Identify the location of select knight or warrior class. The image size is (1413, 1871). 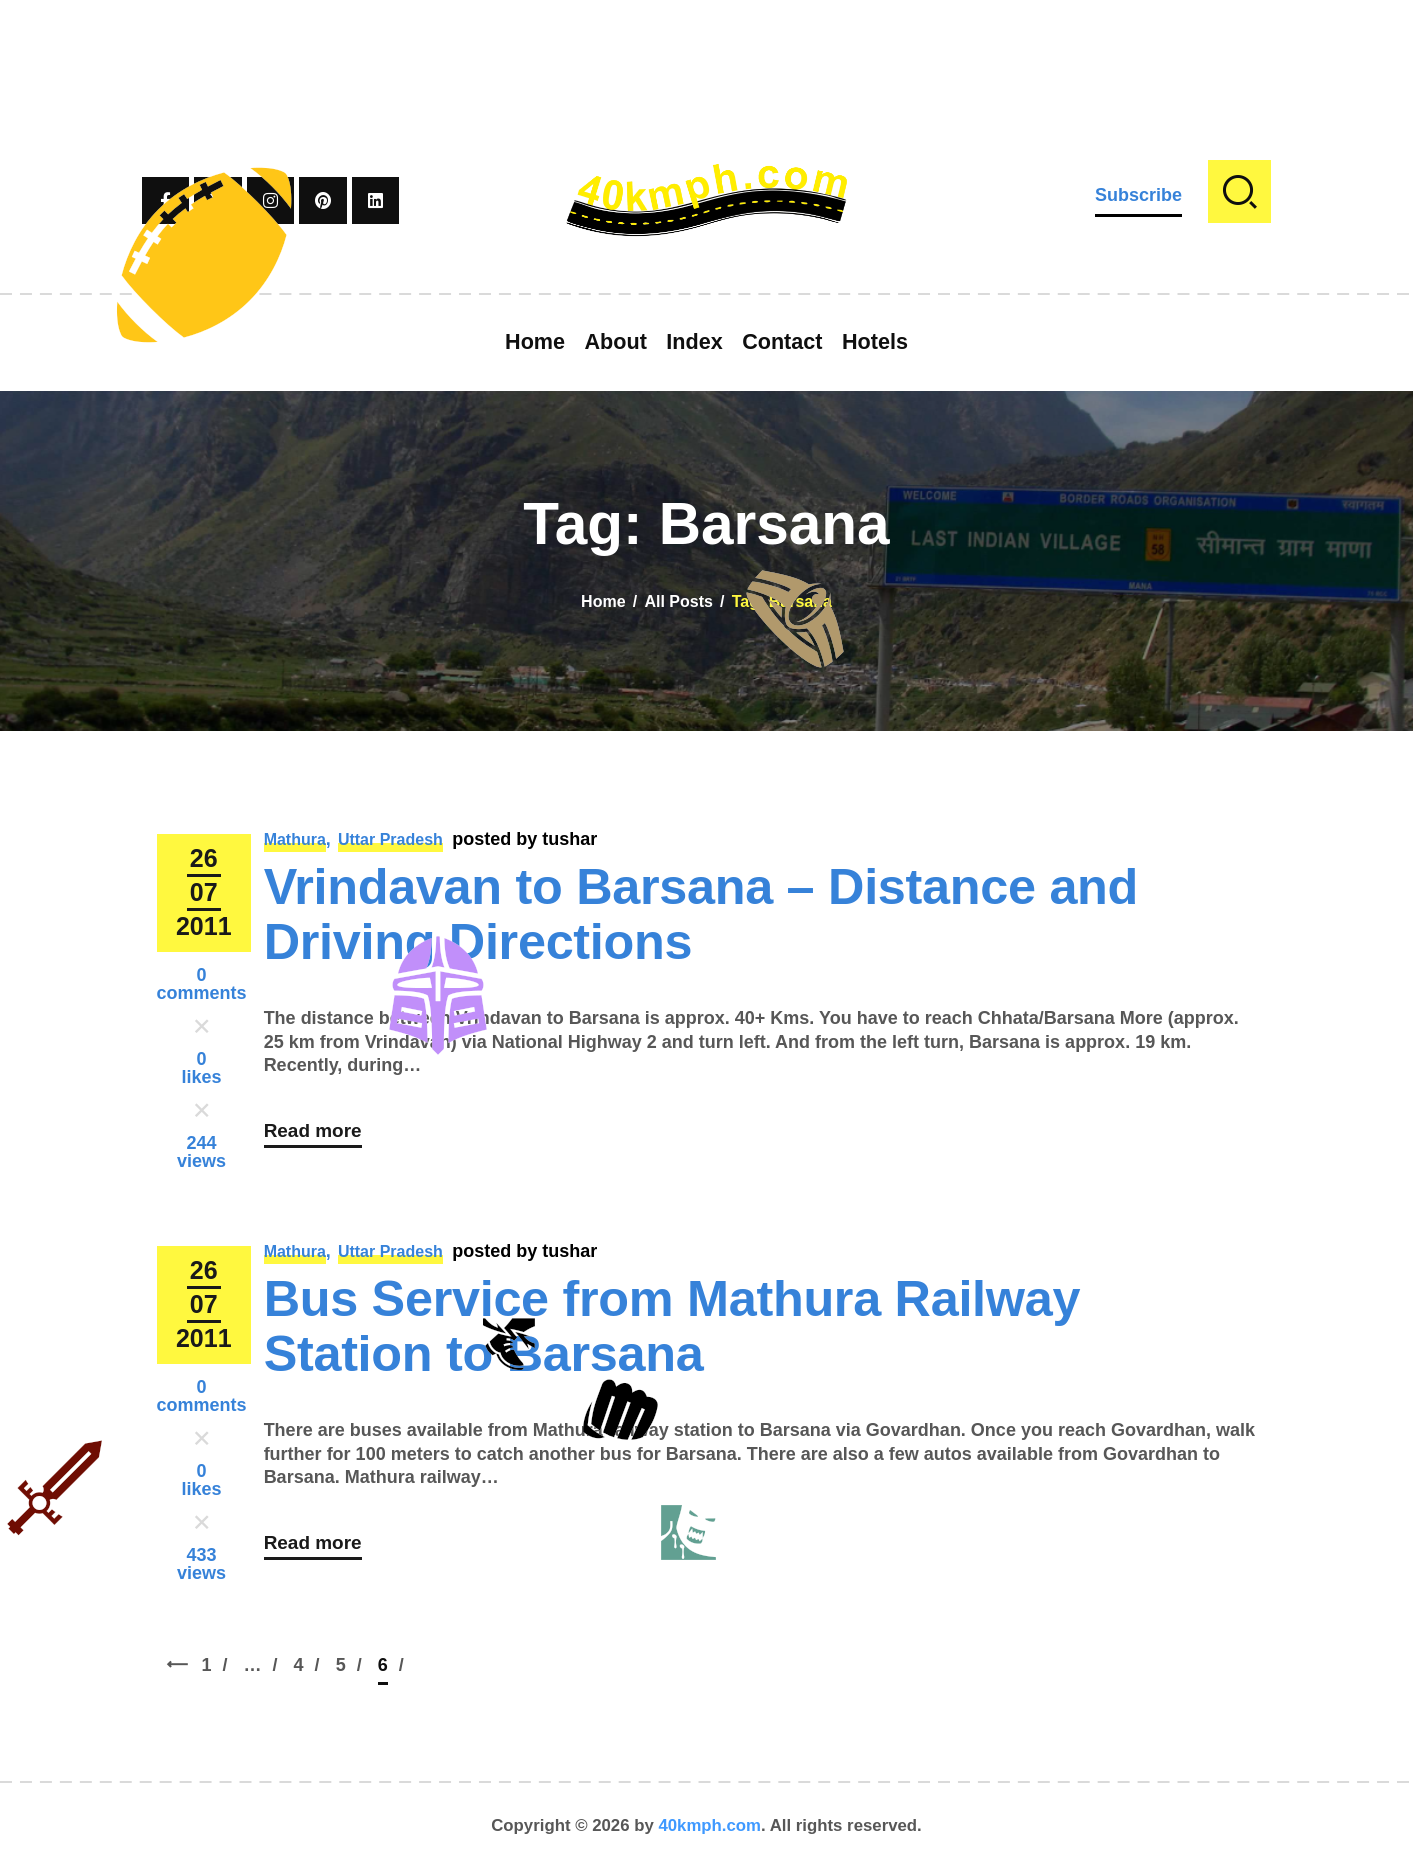
(438, 993).